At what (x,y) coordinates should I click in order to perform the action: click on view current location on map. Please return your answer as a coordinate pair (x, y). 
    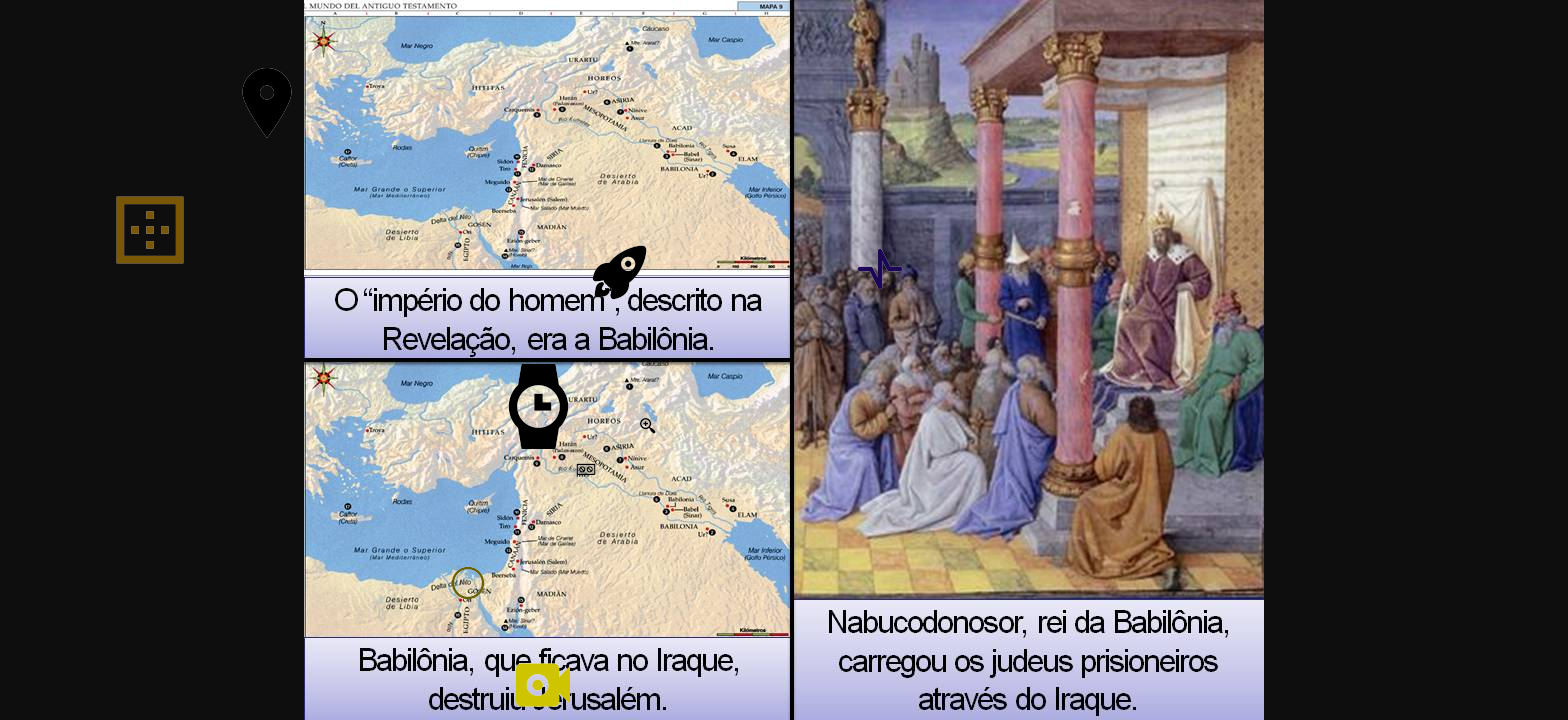
    Looking at the image, I should click on (267, 103).